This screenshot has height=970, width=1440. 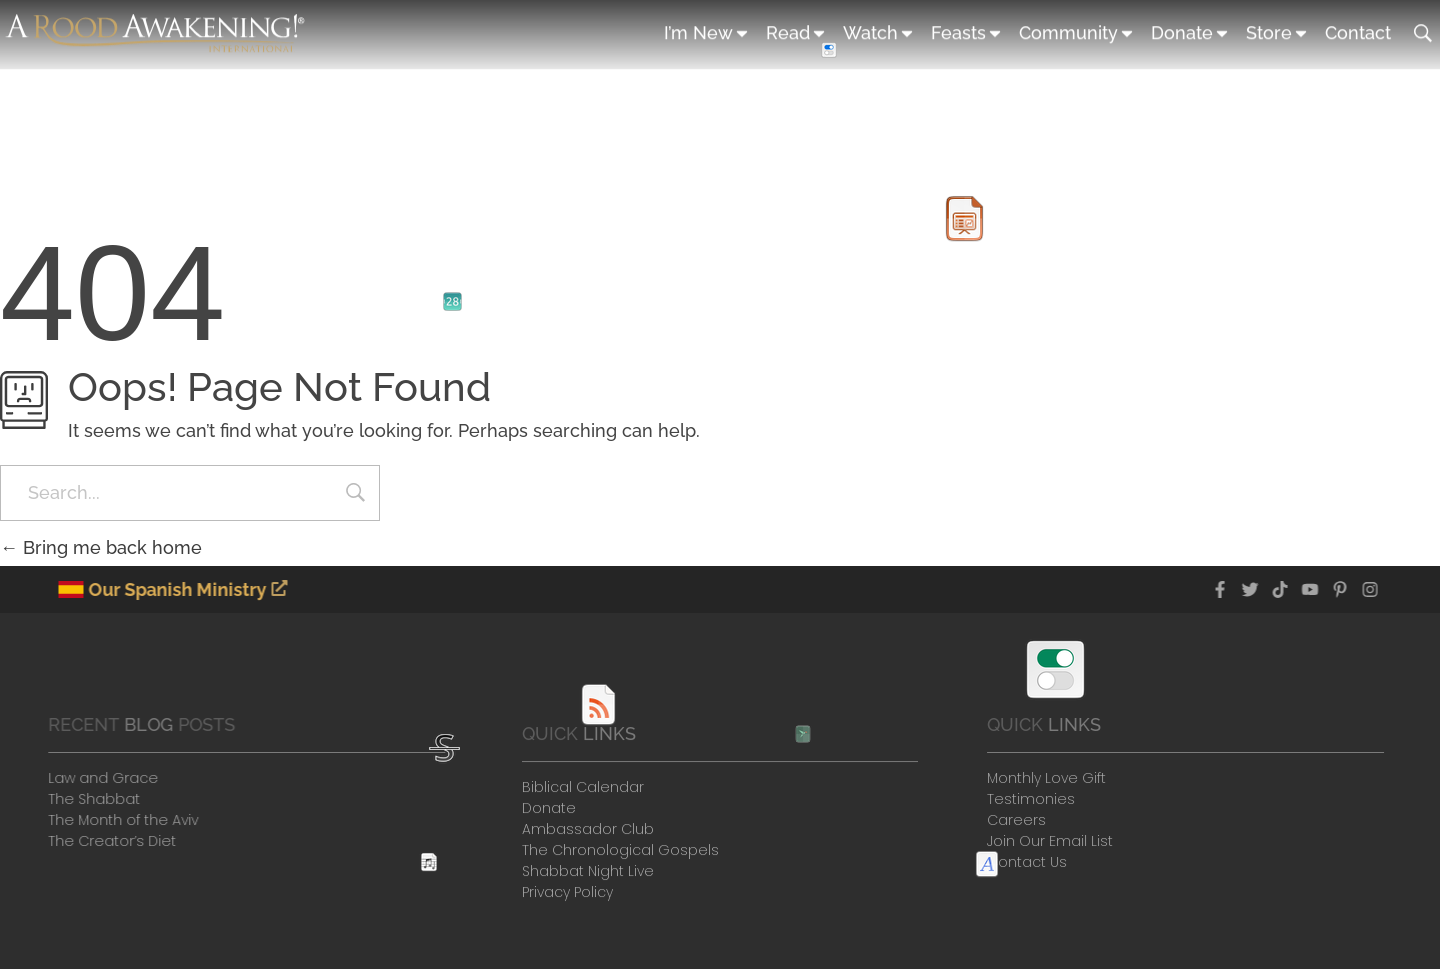 What do you see at coordinates (964, 218) in the screenshot?
I see `a libreoffice impress presentation file` at bounding box center [964, 218].